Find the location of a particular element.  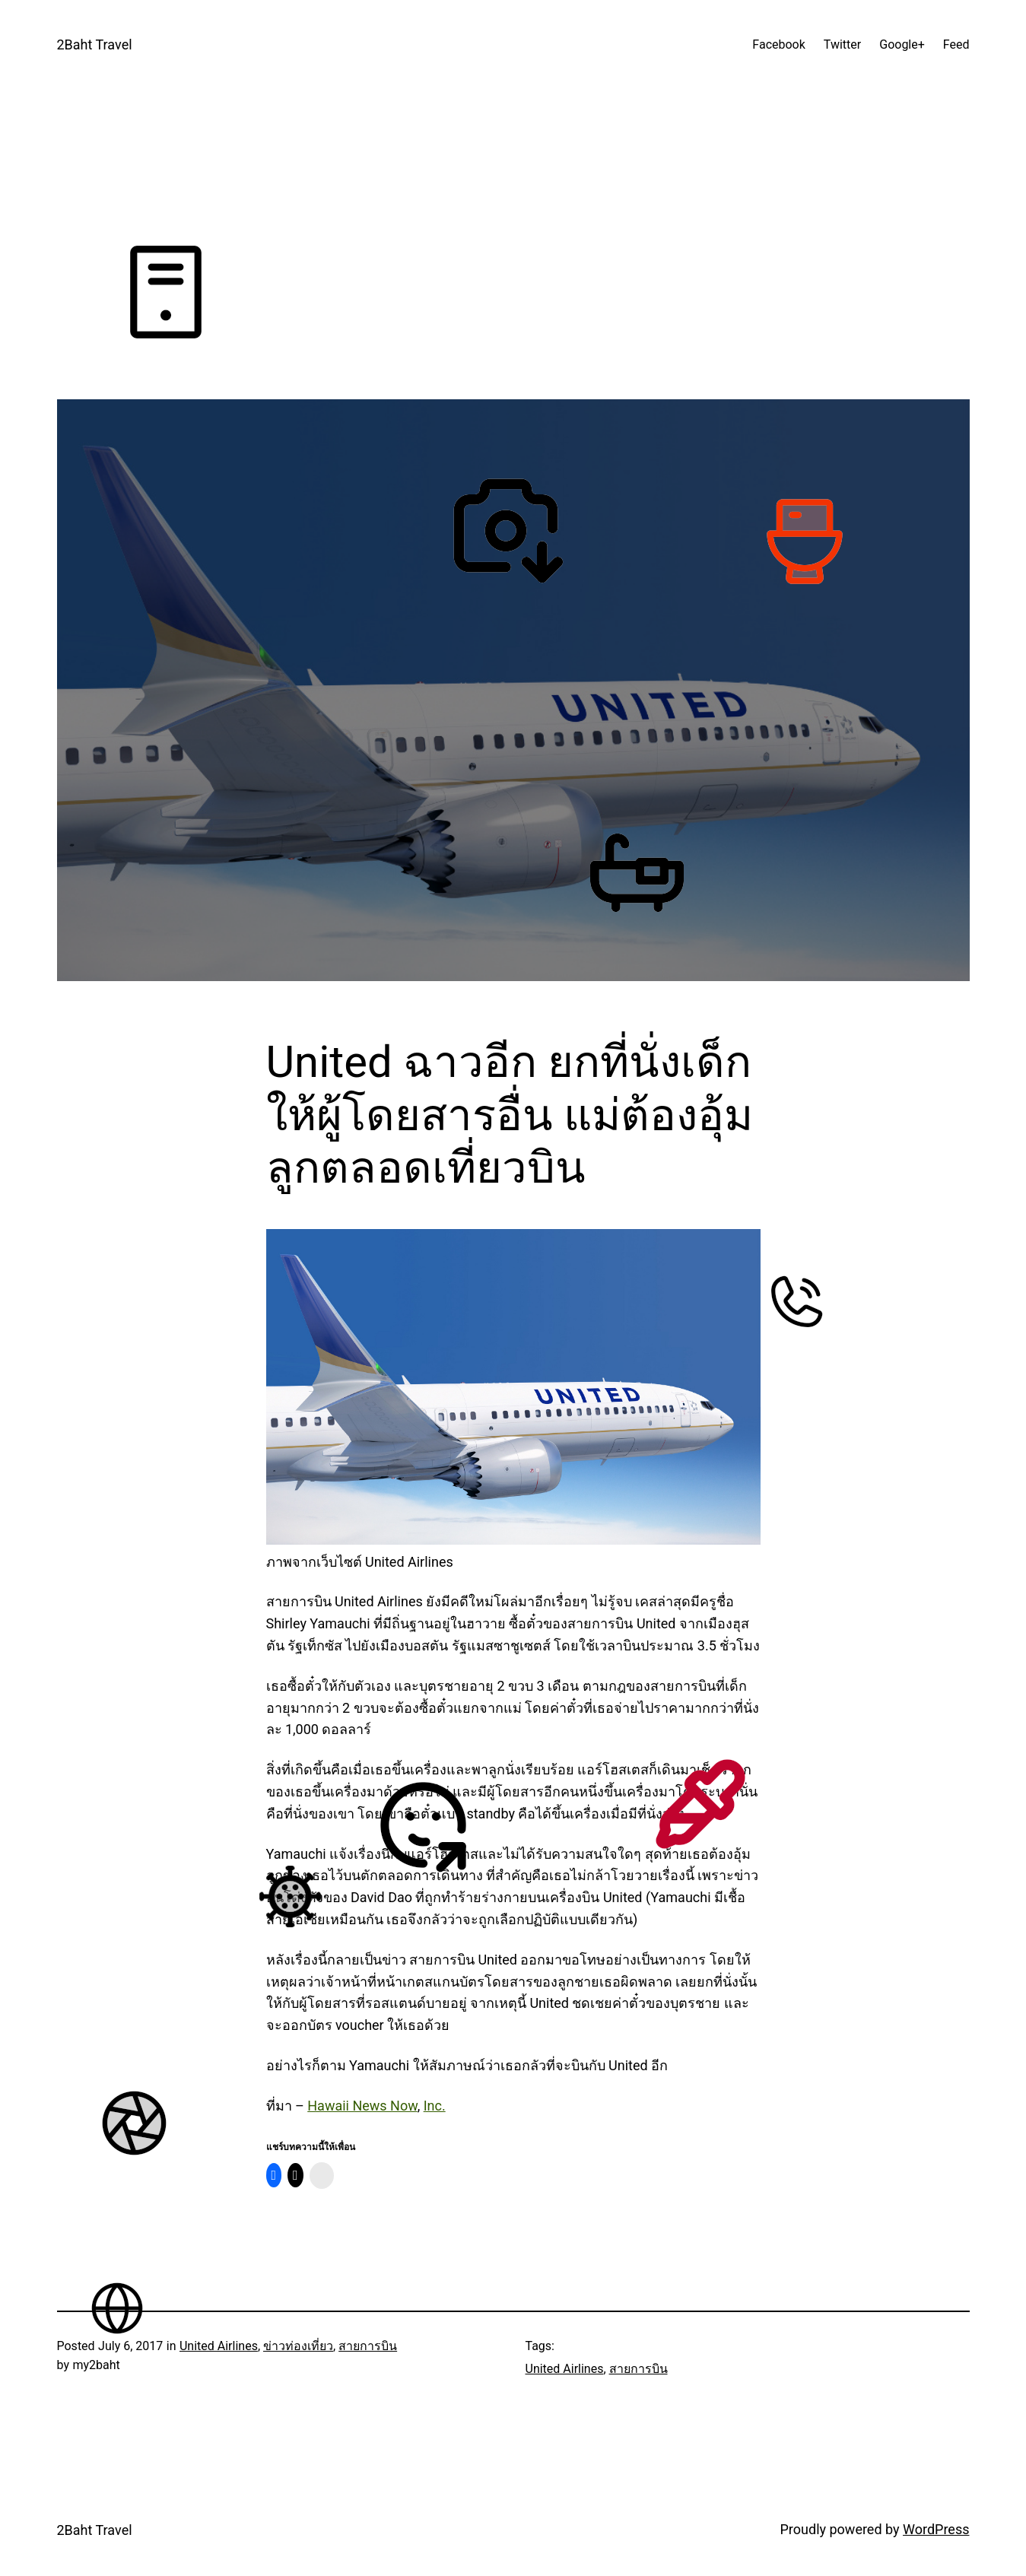

access website or browse the web is located at coordinates (117, 2308).